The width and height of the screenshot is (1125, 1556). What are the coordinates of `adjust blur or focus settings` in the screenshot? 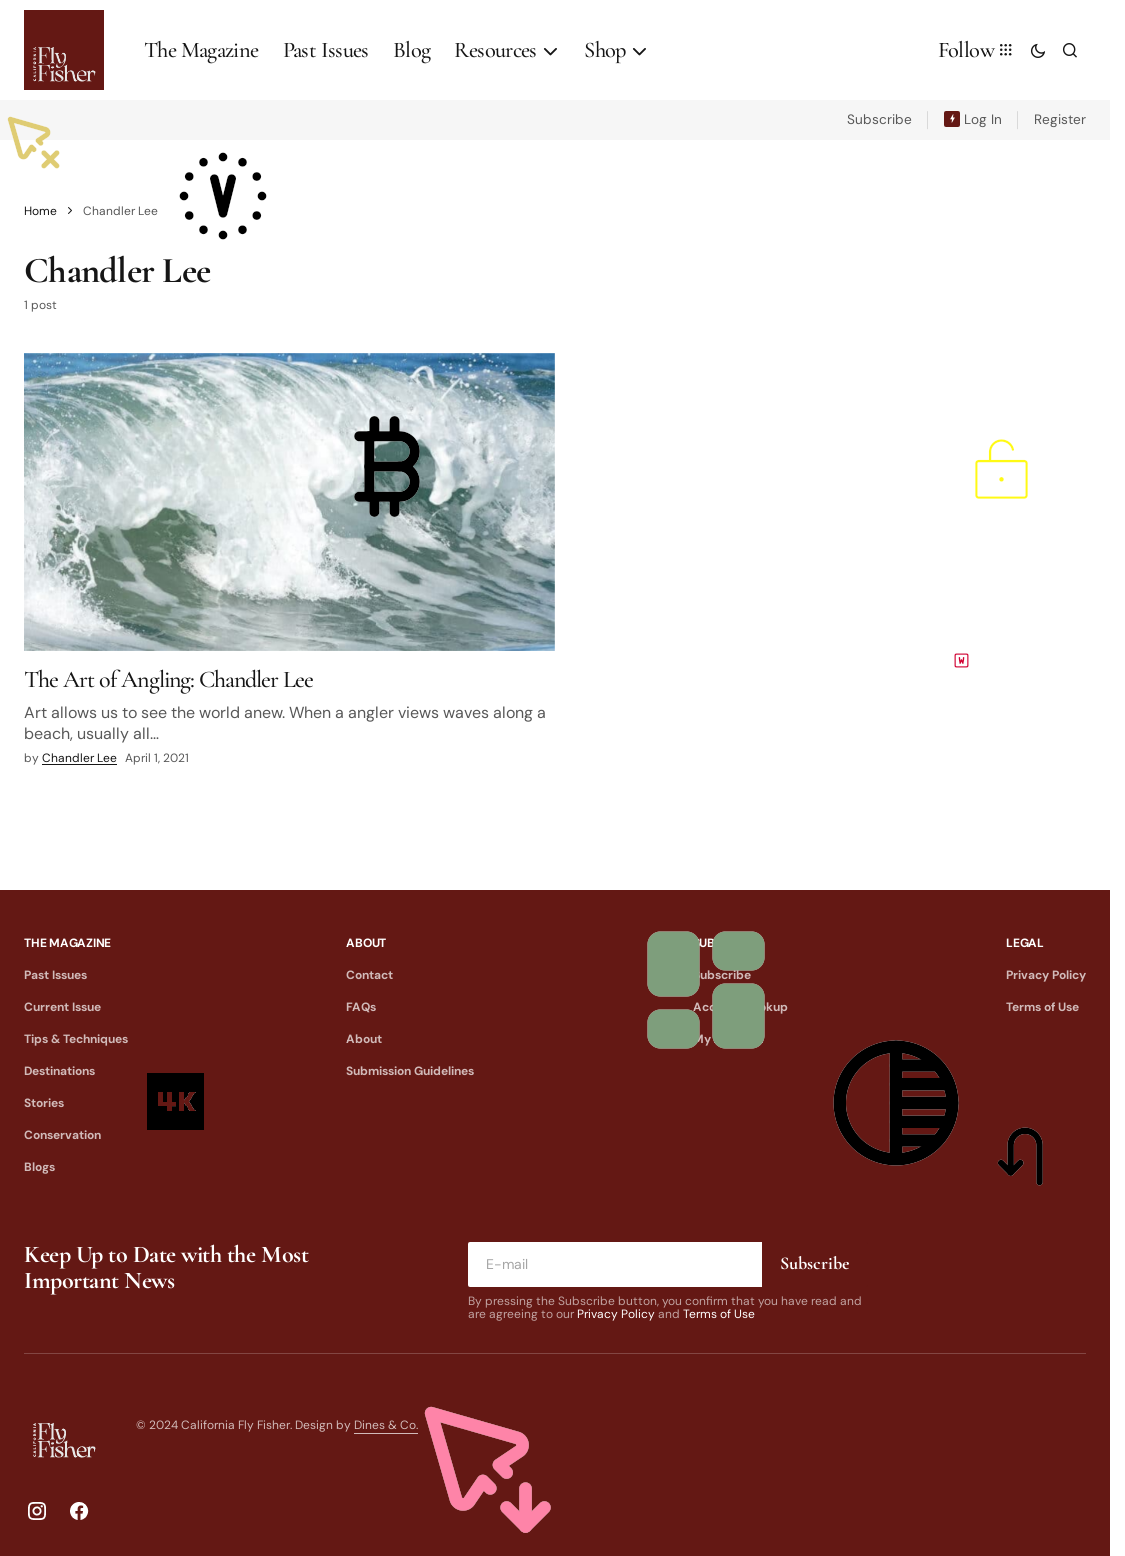 It's located at (896, 1103).